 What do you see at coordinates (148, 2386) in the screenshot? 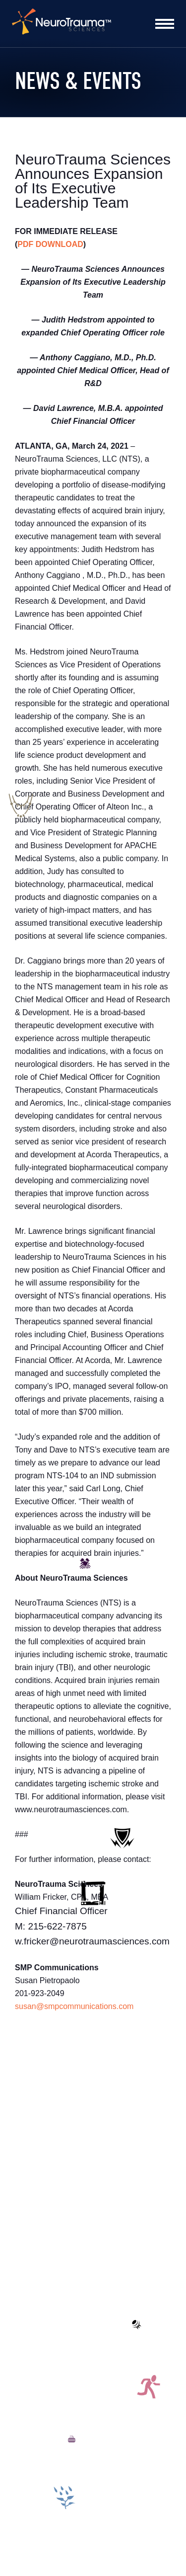
I see `start or resume running in a game` at bounding box center [148, 2386].